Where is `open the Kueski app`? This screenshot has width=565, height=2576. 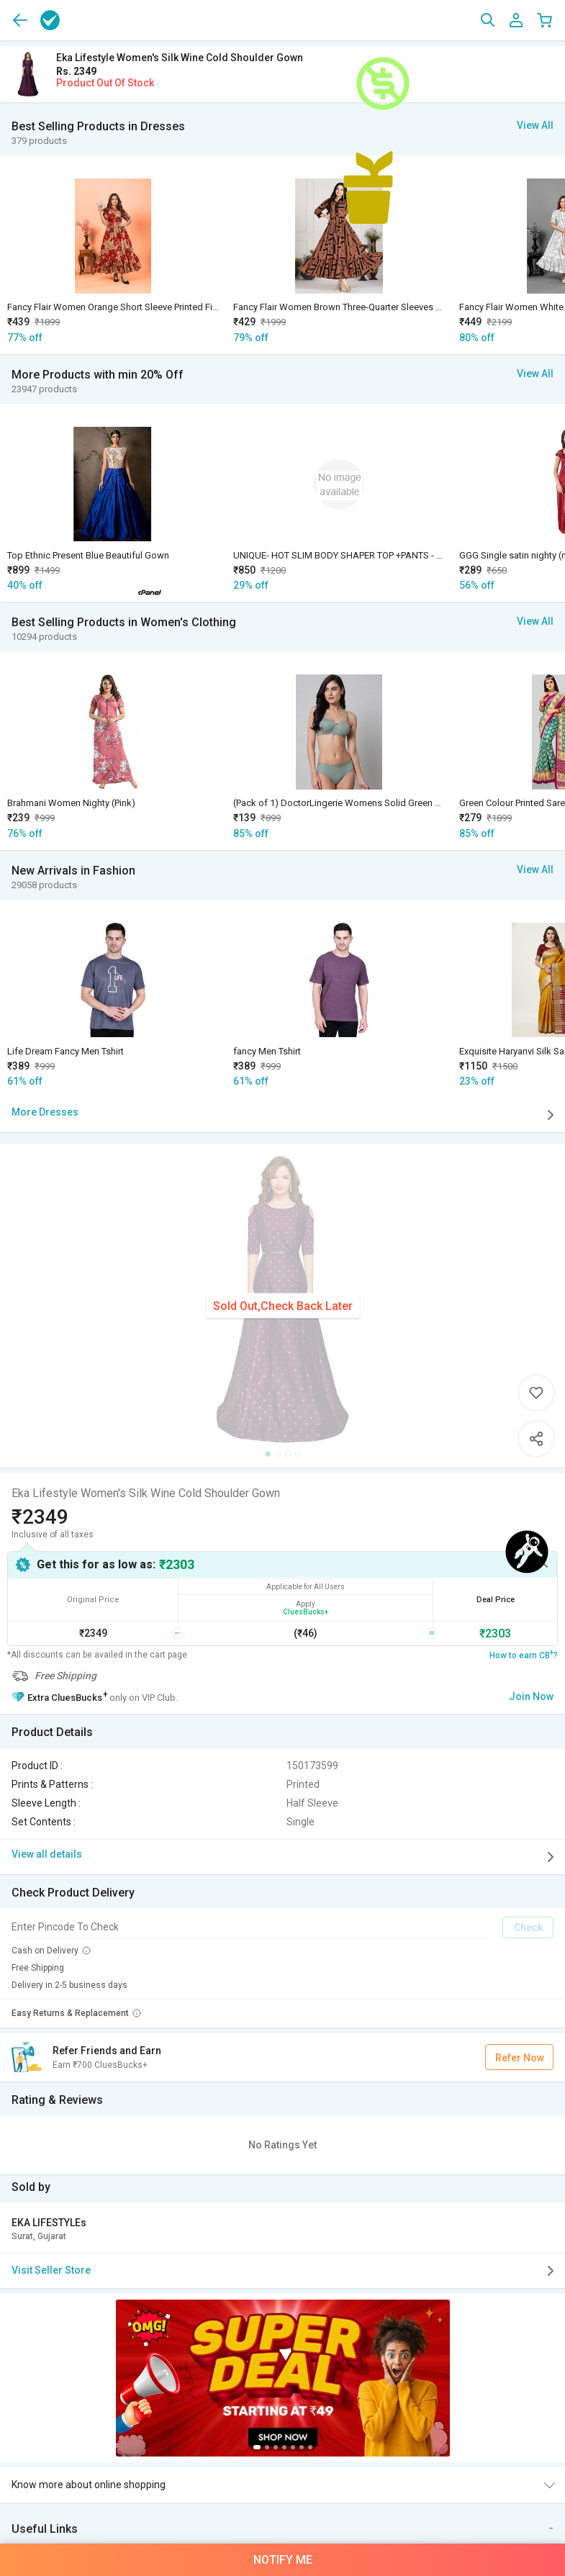 open the Kueski app is located at coordinates (368, 187).